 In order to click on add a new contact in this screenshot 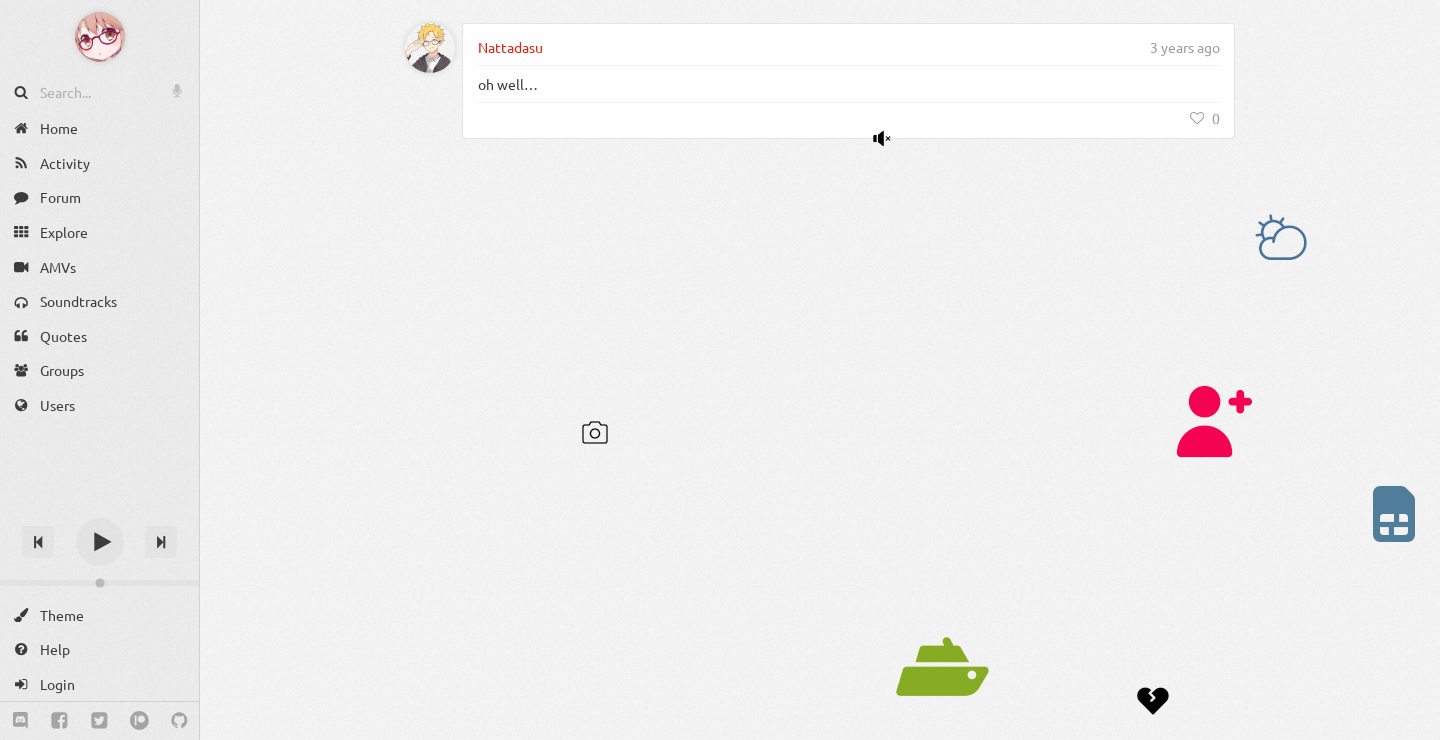, I will do `click(1212, 421)`.